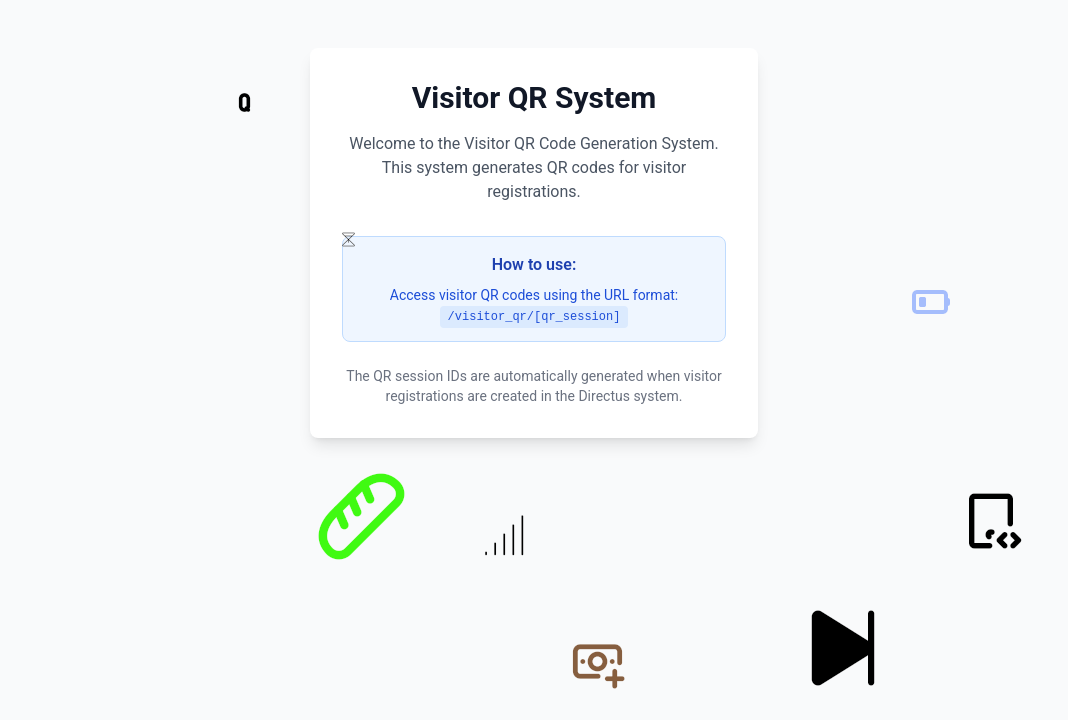  Describe the element at coordinates (597, 661) in the screenshot. I see `add funds to your account` at that location.